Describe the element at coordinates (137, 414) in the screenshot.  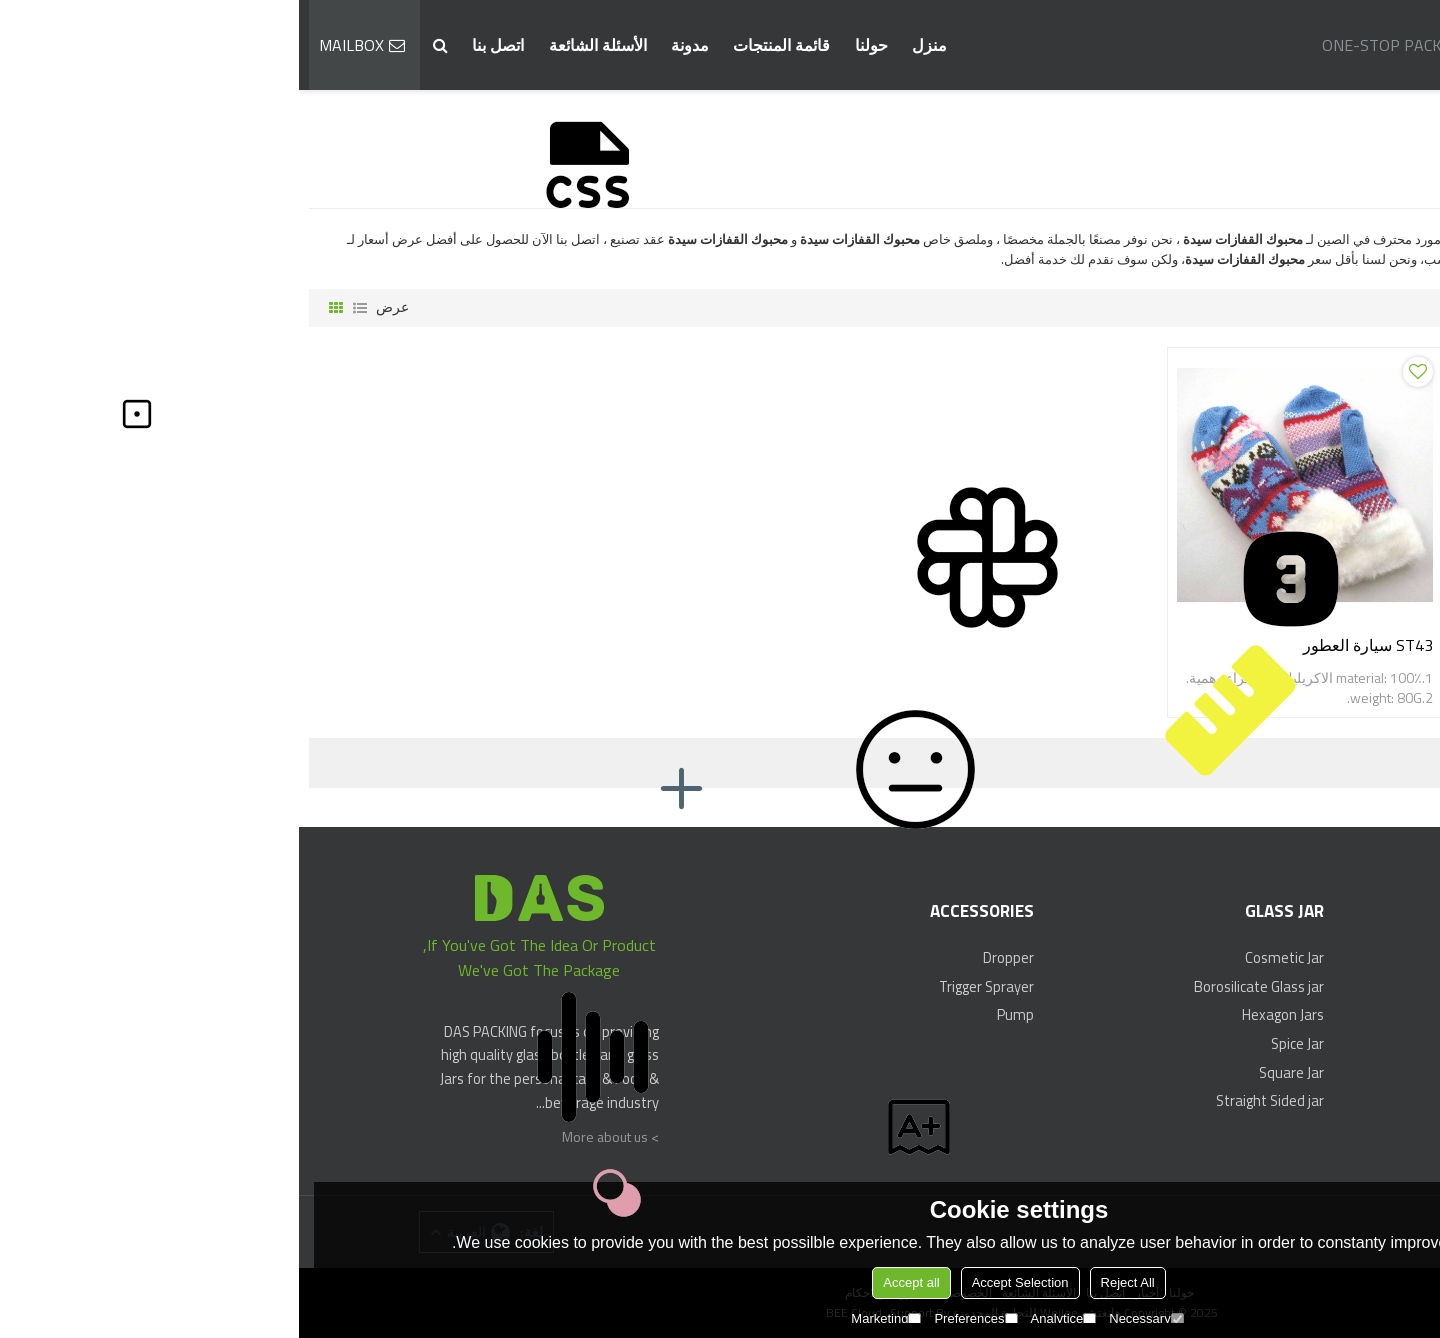
I see `indicates a selected or active item` at that location.